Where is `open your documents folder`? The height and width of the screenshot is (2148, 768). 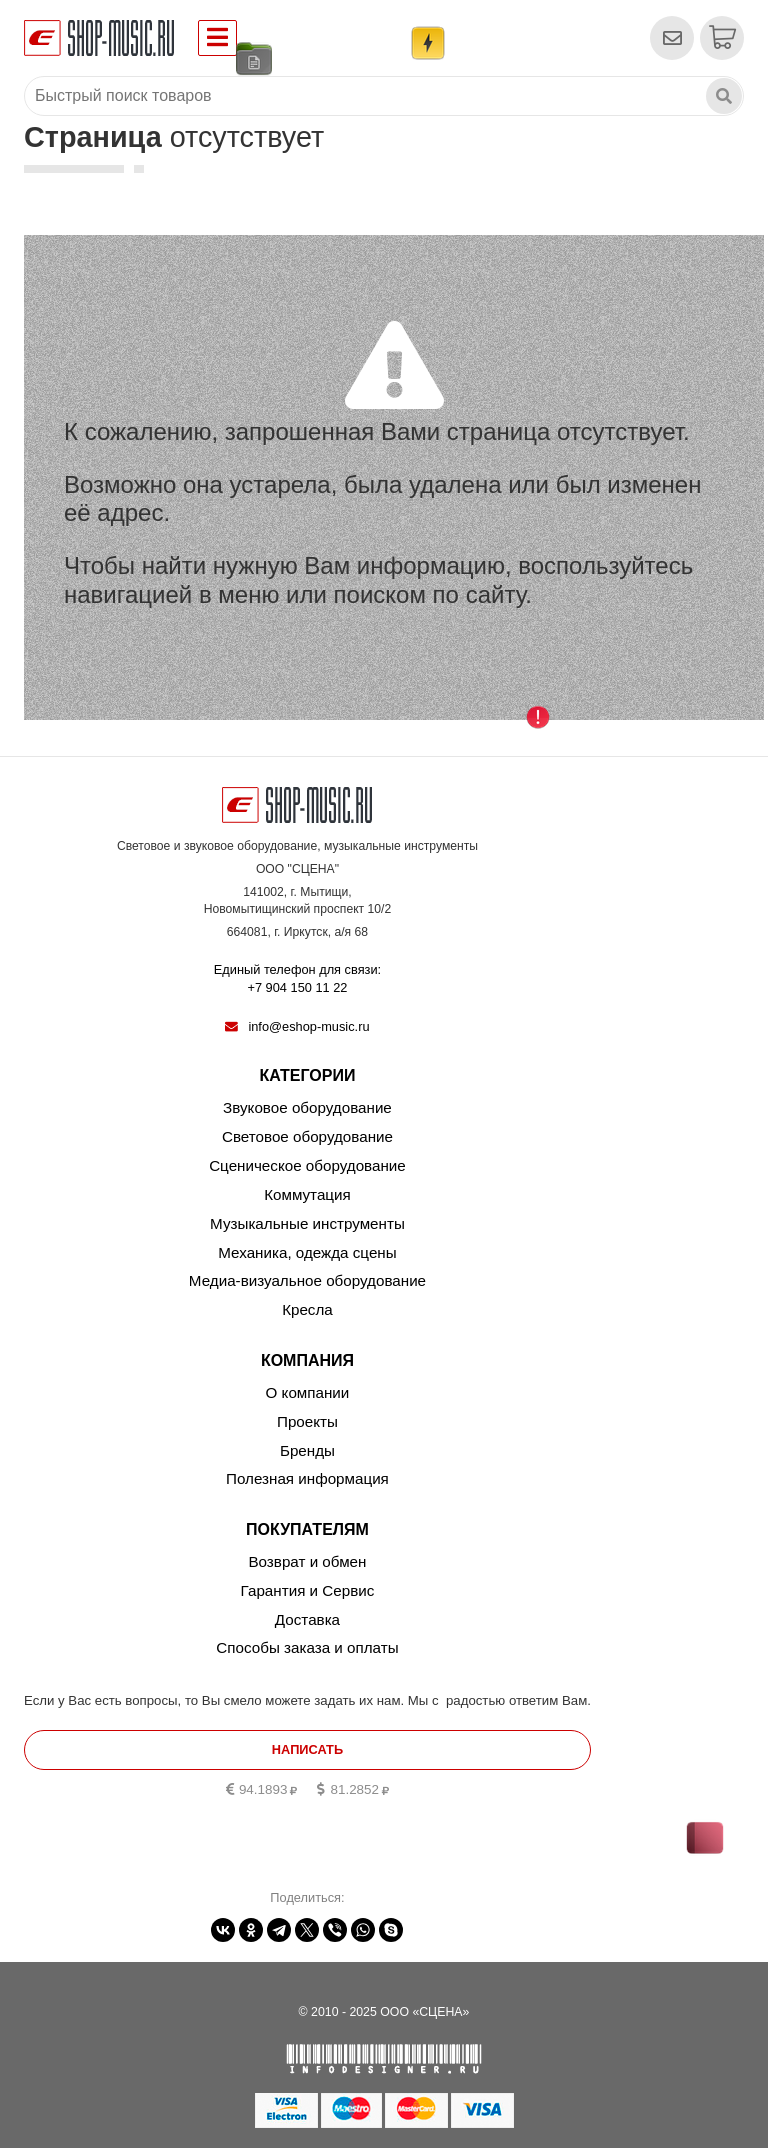 open your documents folder is located at coordinates (254, 58).